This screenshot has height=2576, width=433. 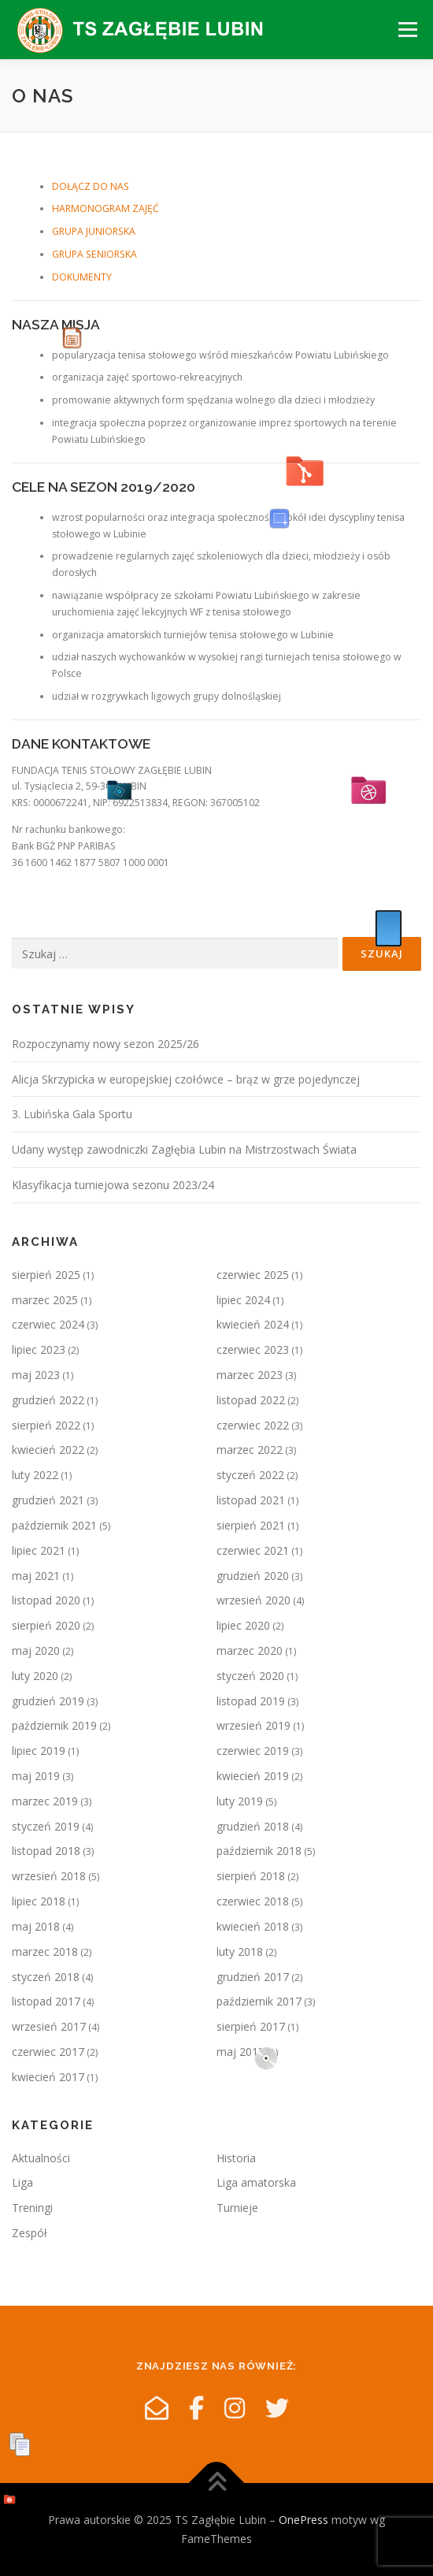 What do you see at coordinates (9, 2500) in the screenshot?
I see `open folder containing rust programming projects` at bounding box center [9, 2500].